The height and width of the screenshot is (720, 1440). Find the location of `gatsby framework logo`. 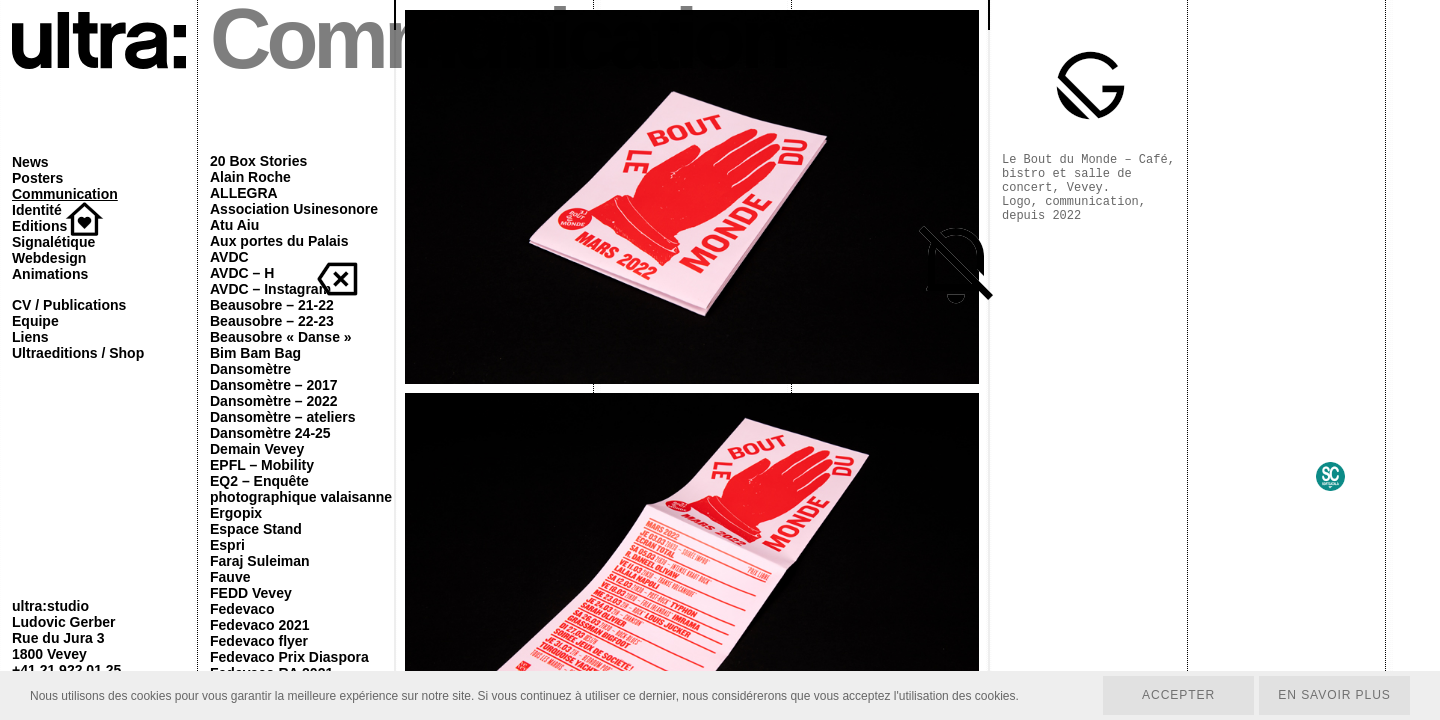

gatsby framework logo is located at coordinates (1090, 85).